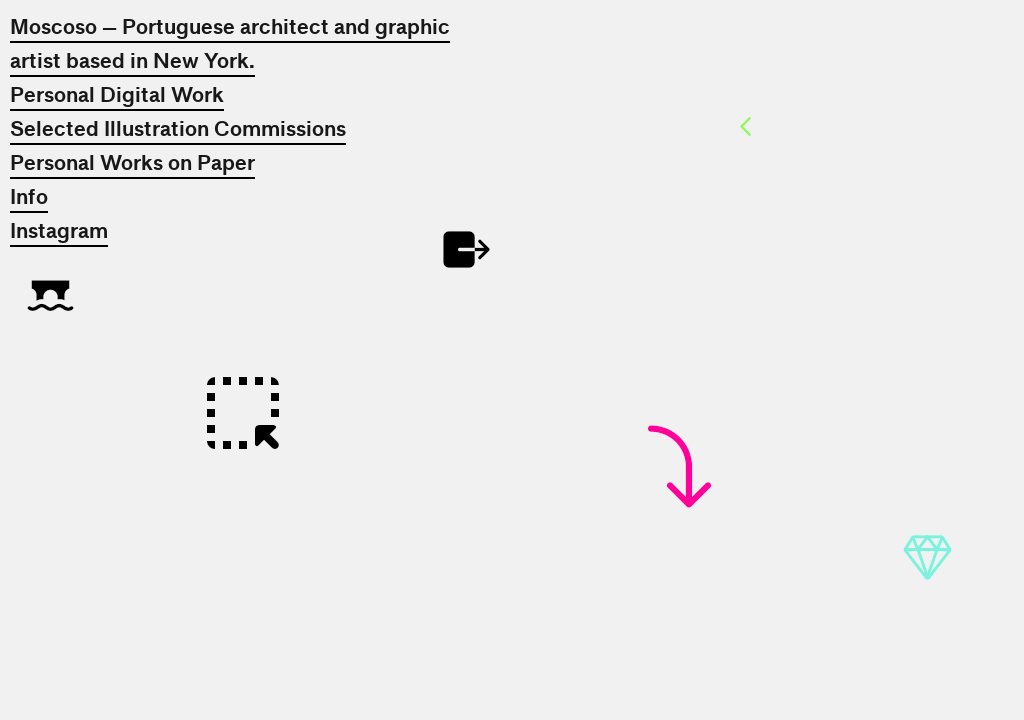  What do you see at coordinates (745, 126) in the screenshot?
I see `go back to the previous screen` at bounding box center [745, 126].